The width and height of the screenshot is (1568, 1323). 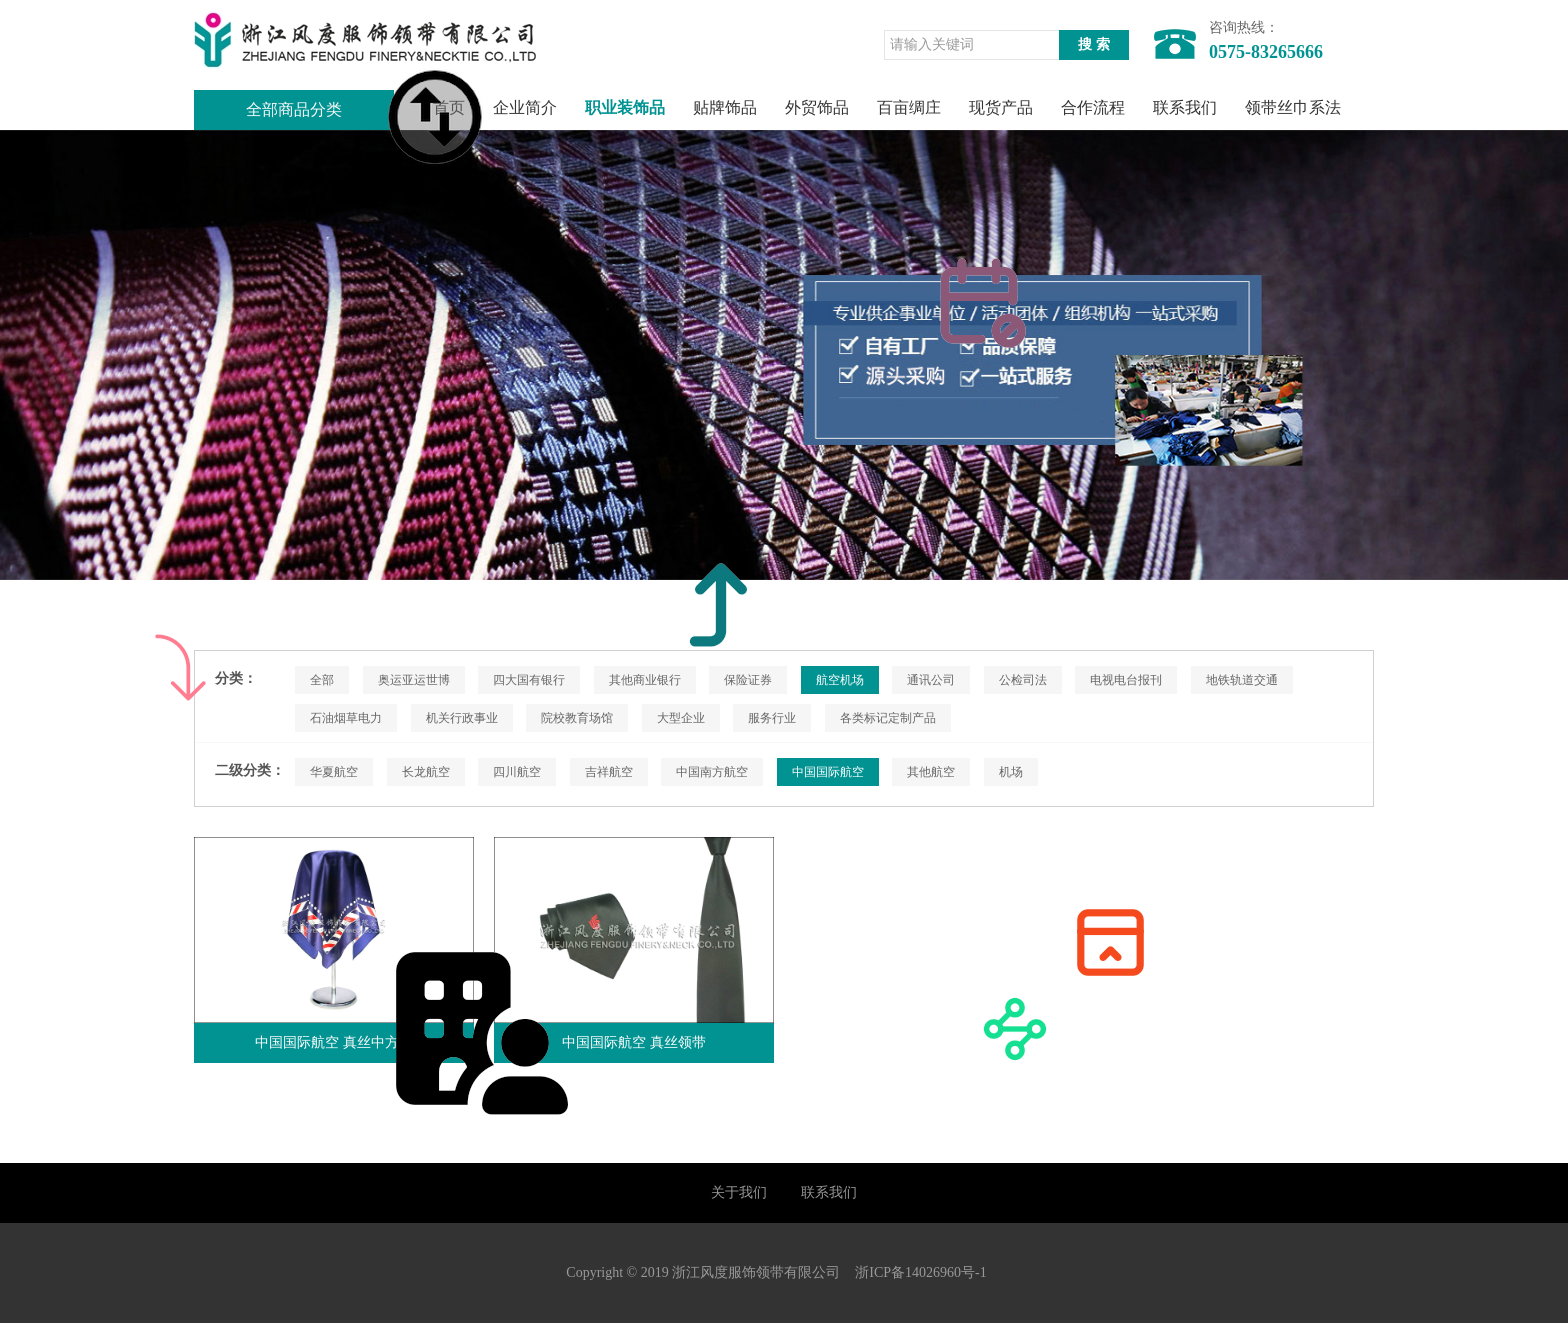 What do you see at coordinates (472, 1028) in the screenshot?
I see `view company or workplace profile` at bounding box center [472, 1028].